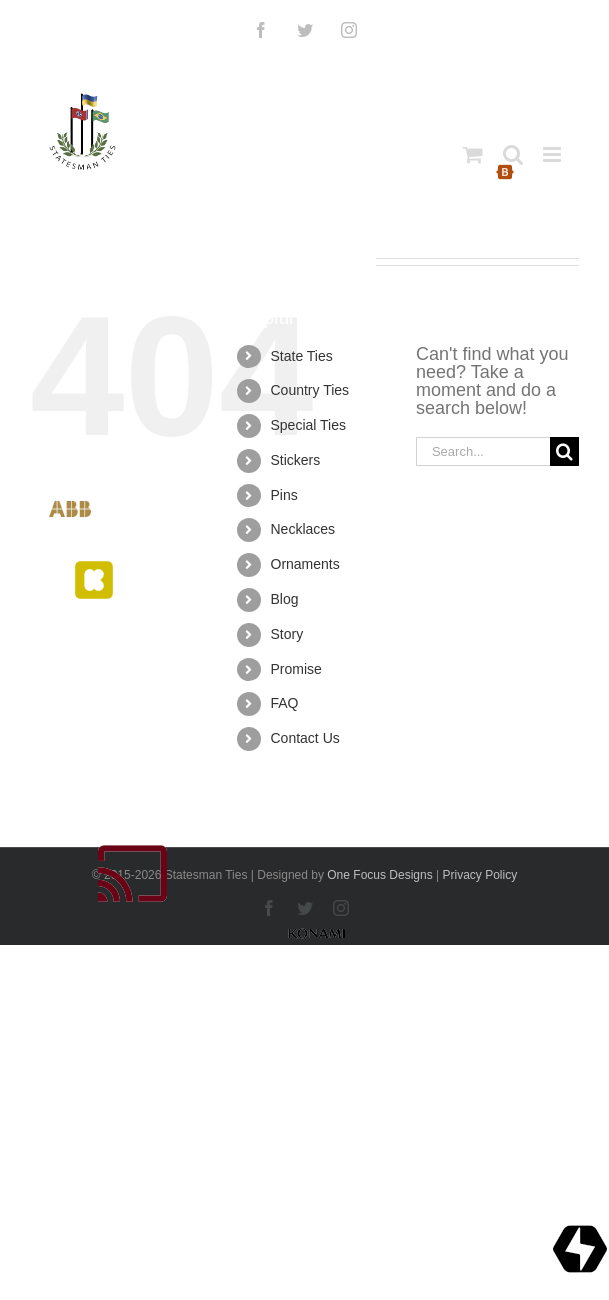 The height and width of the screenshot is (1300, 609). What do you see at coordinates (505, 172) in the screenshot?
I see `Bootstrap framework logo` at bounding box center [505, 172].